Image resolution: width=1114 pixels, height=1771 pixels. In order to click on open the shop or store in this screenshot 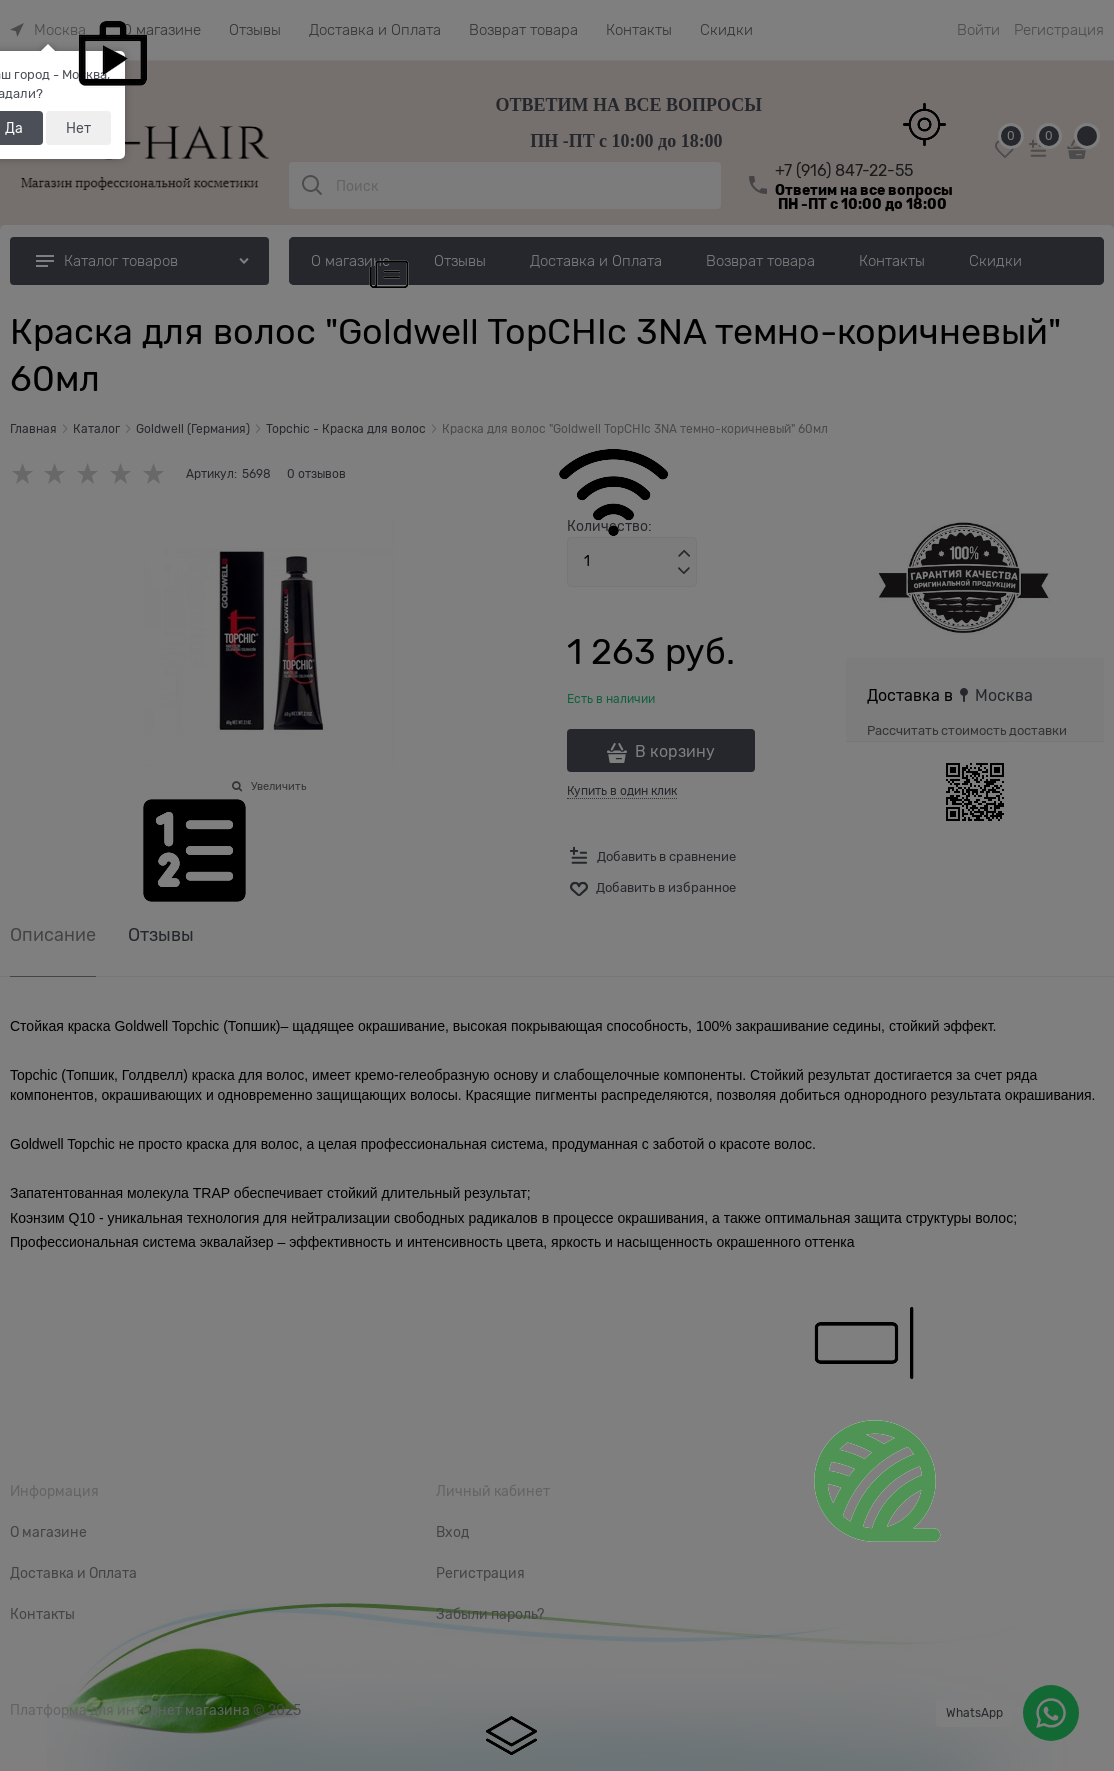, I will do `click(113, 55)`.